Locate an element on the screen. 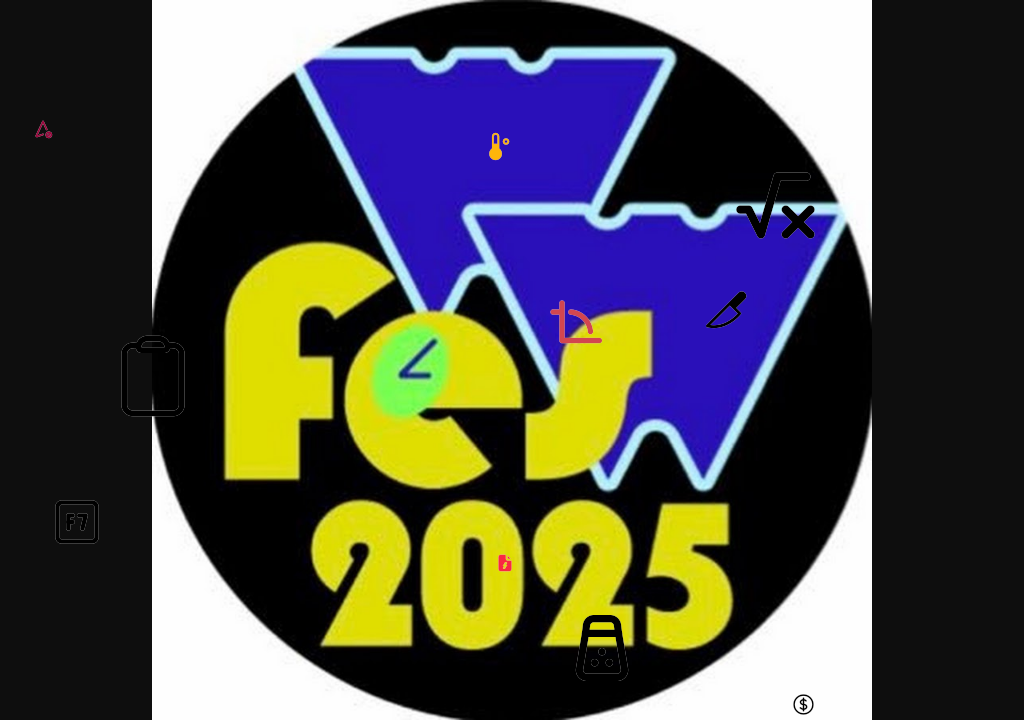 This screenshot has width=1024, height=720. access calculator or math functions is located at coordinates (777, 205).